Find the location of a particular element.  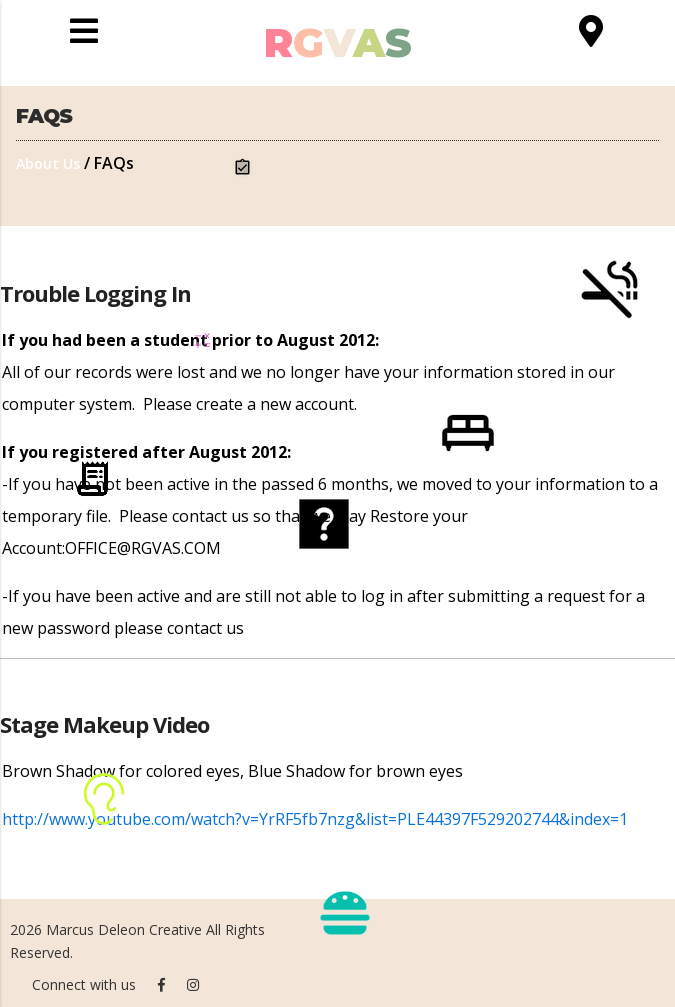

view transaction history or receipts is located at coordinates (92, 478).